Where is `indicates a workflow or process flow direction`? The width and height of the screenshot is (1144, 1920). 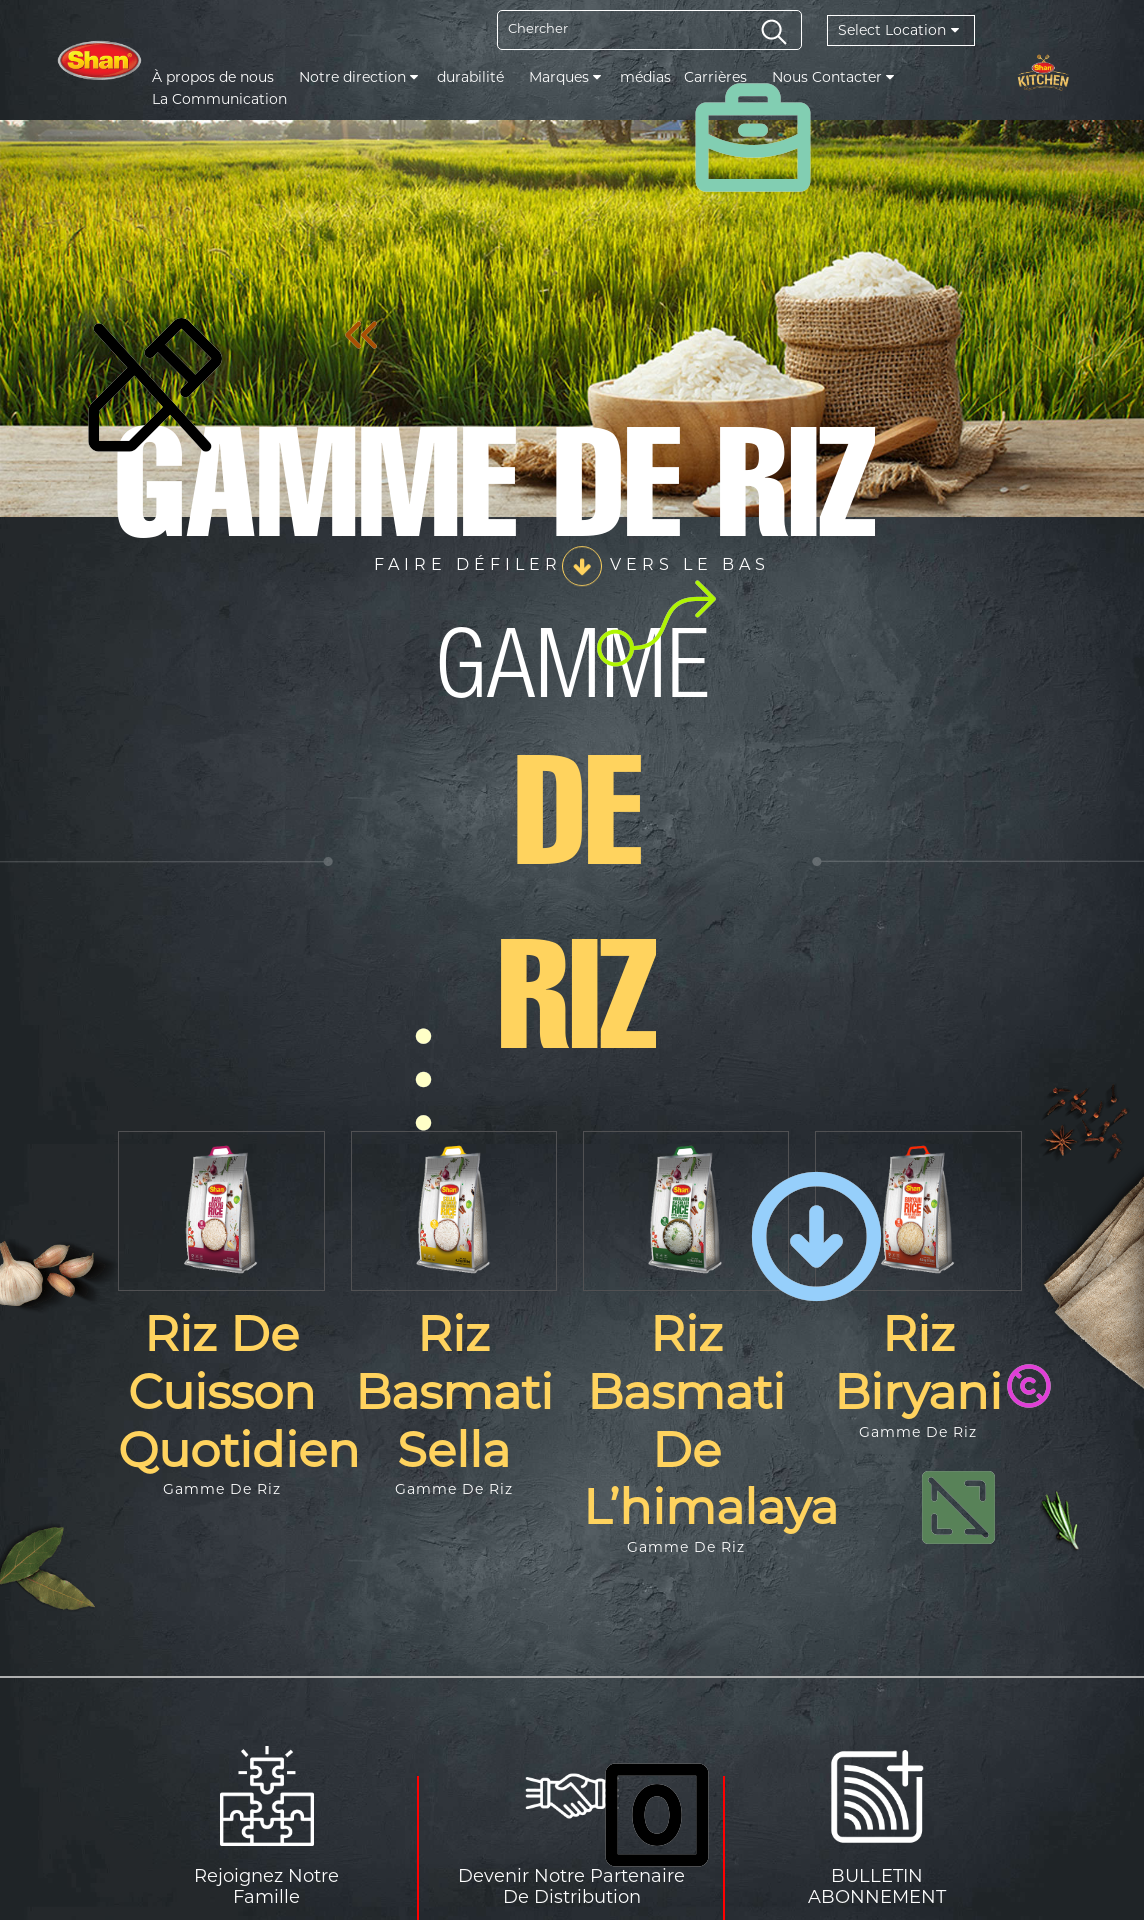 indicates a workflow or process flow direction is located at coordinates (656, 623).